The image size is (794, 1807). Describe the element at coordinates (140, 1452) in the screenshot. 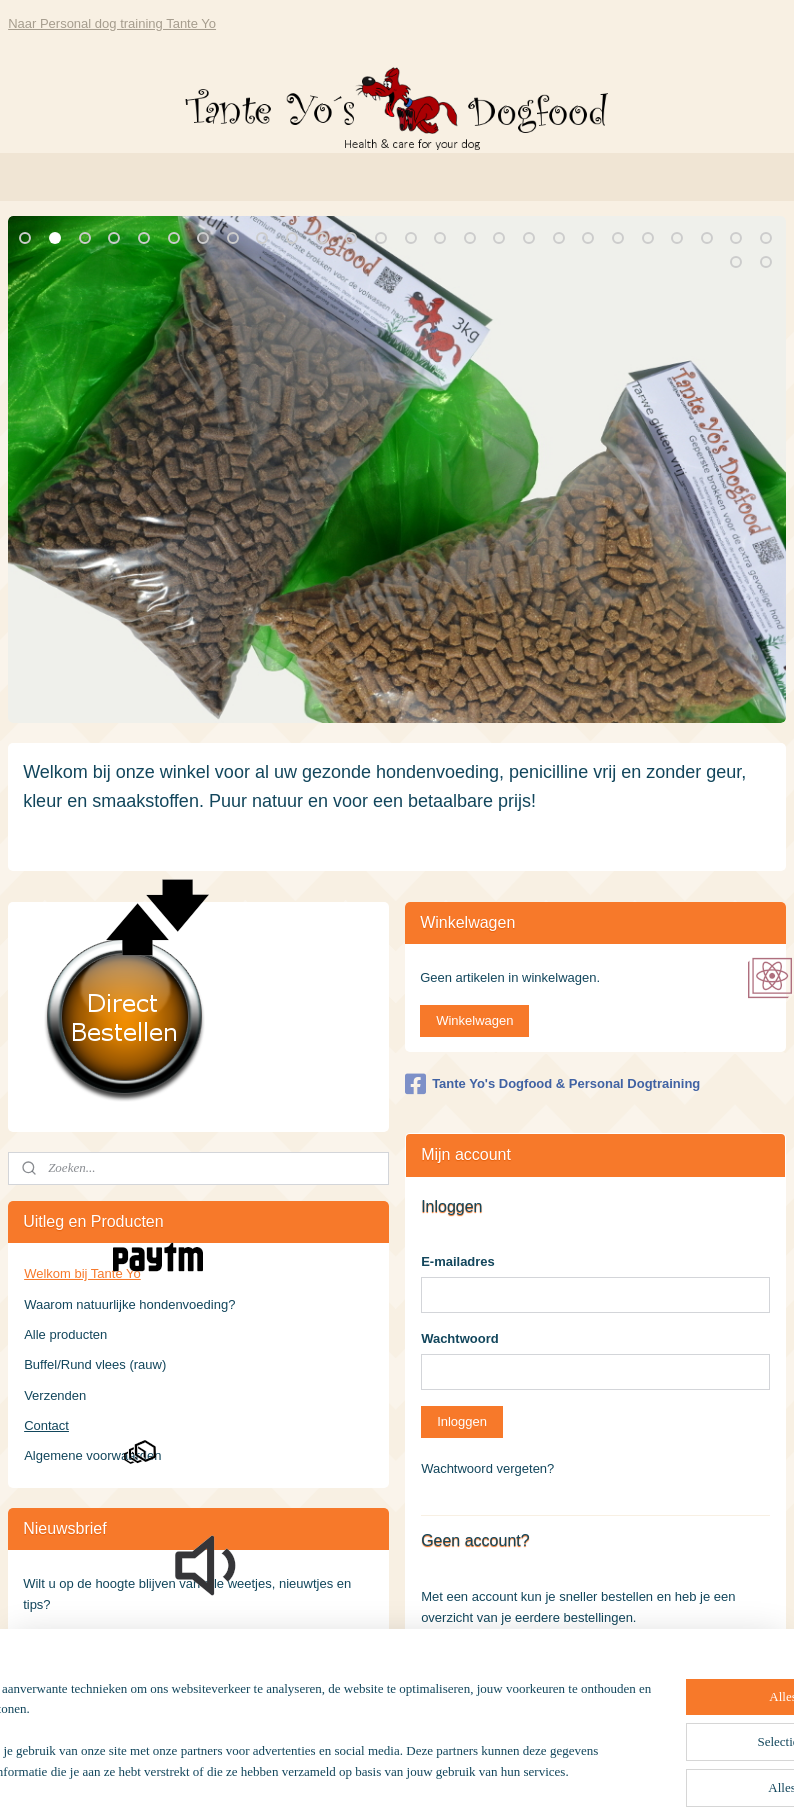

I see `envoy proxy logo` at that location.